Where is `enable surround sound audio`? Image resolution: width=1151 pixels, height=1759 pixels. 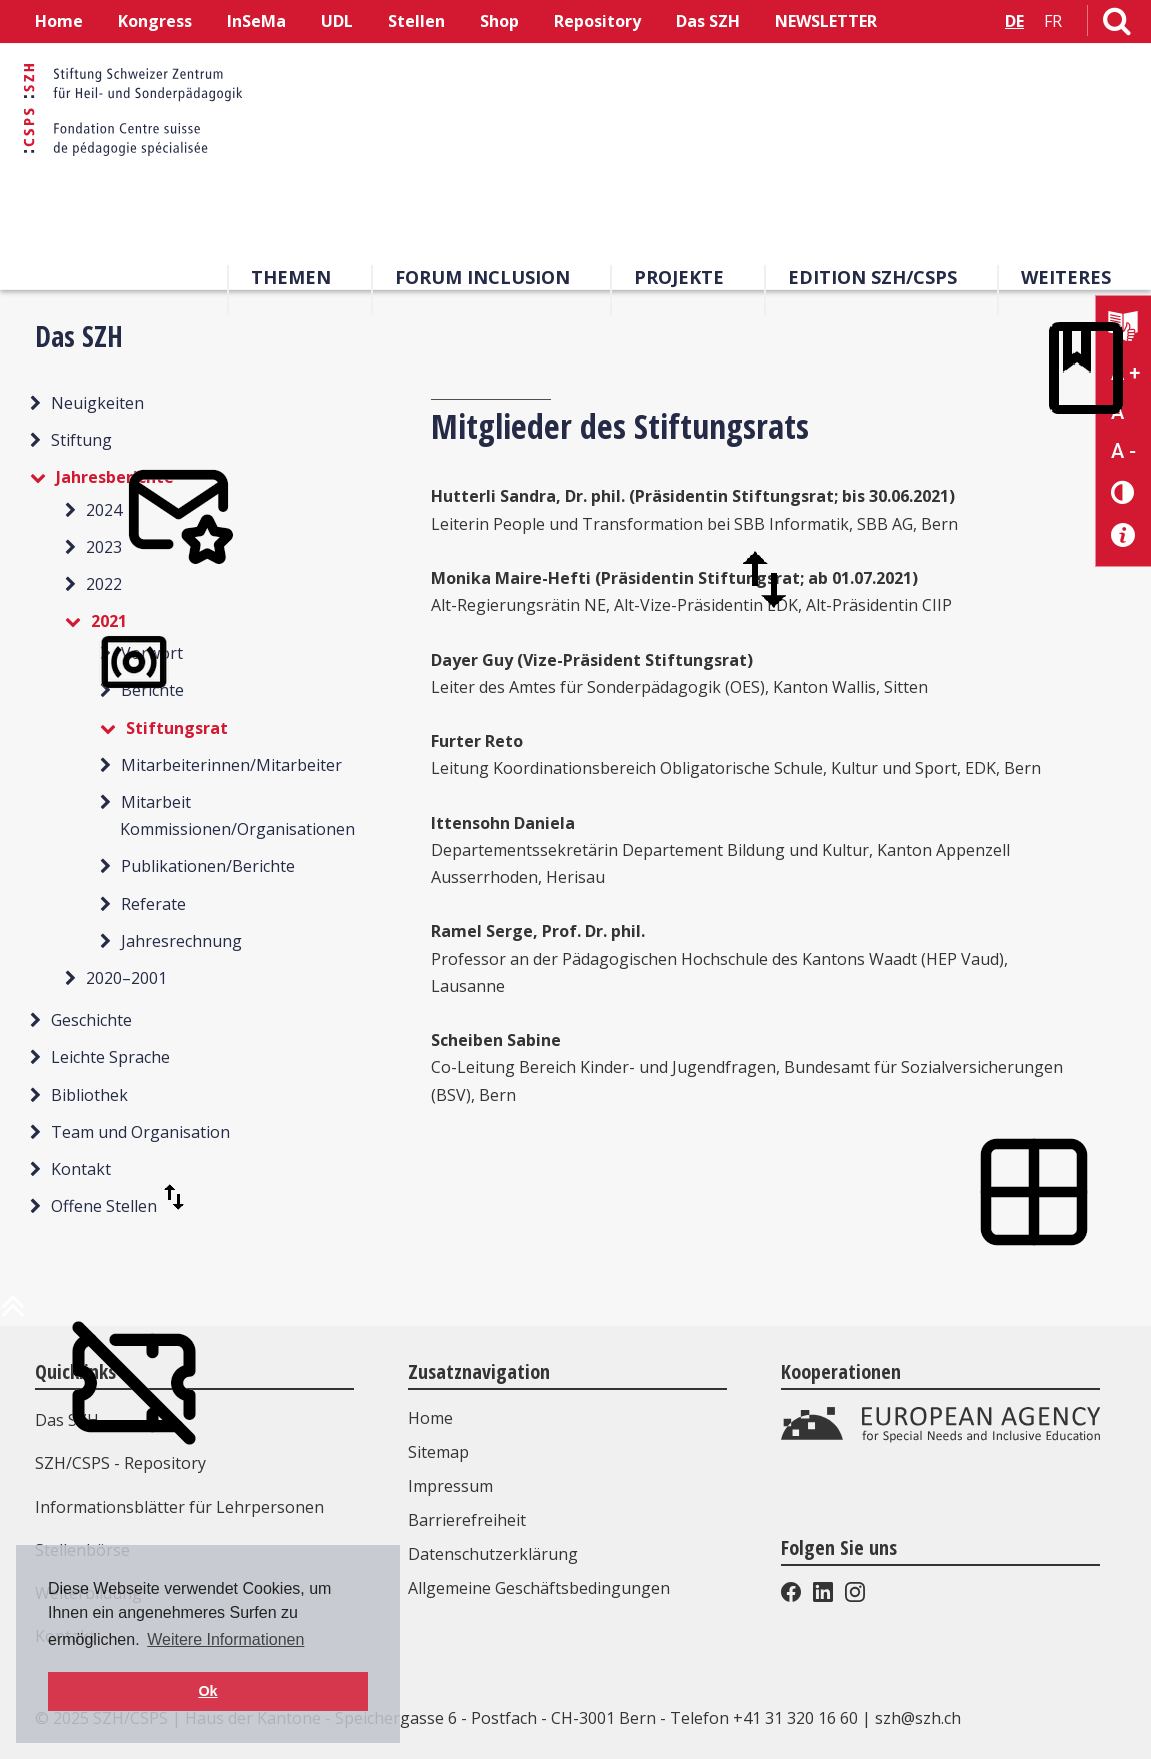
enable surround sound audio is located at coordinates (134, 662).